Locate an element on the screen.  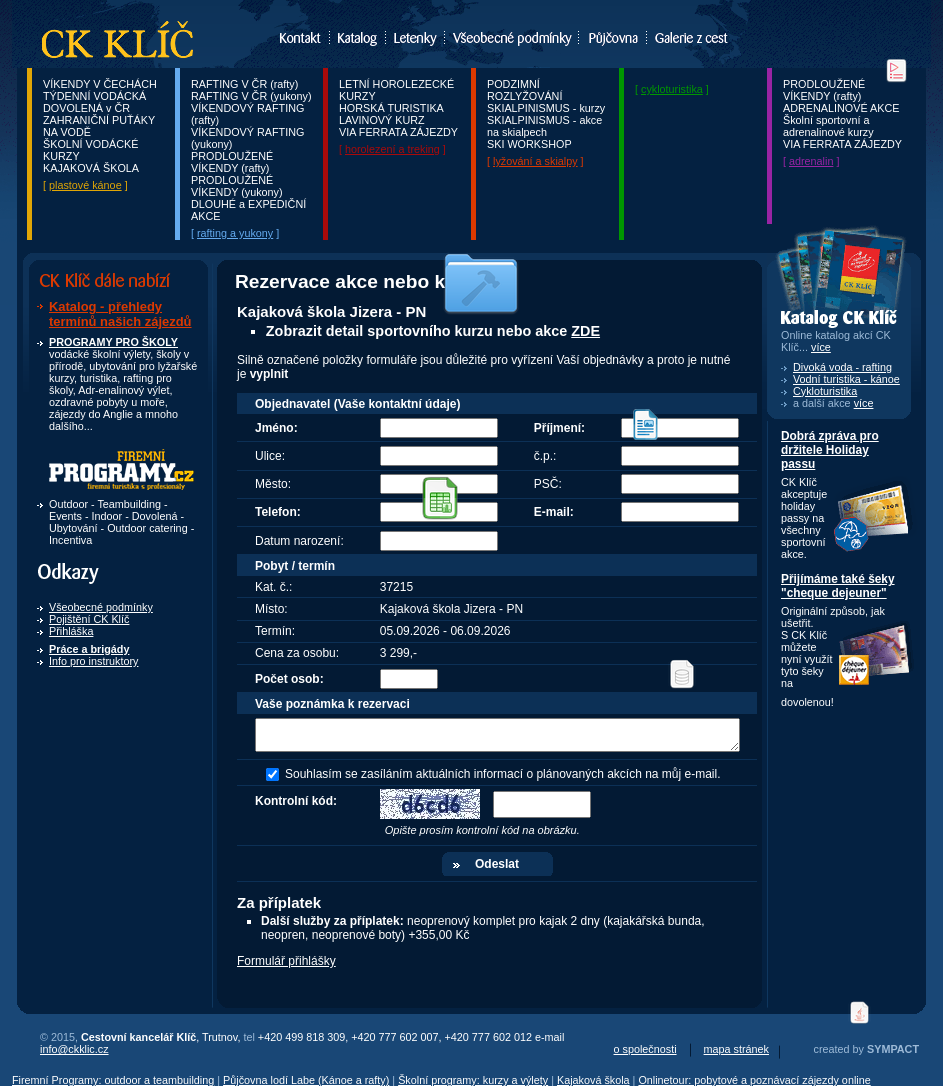
open an opendocument spreadsheet file is located at coordinates (440, 498).